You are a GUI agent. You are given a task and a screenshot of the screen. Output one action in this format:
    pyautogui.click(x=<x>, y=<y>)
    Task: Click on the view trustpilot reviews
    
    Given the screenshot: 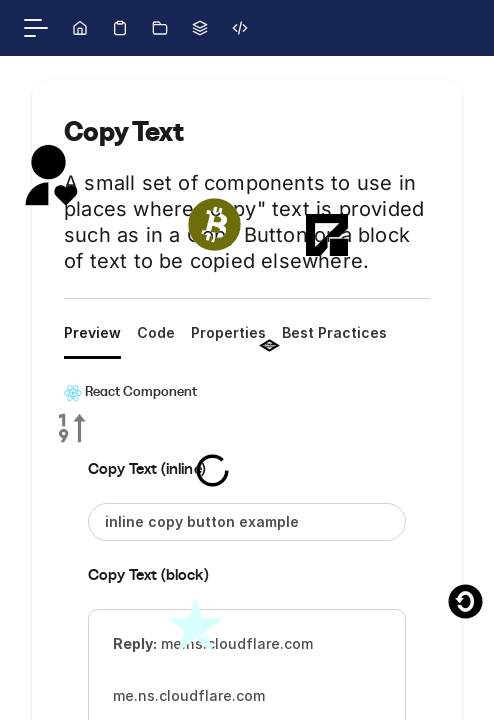 What is the action you would take?
    pyautogui.click(x=195, y=624)
    